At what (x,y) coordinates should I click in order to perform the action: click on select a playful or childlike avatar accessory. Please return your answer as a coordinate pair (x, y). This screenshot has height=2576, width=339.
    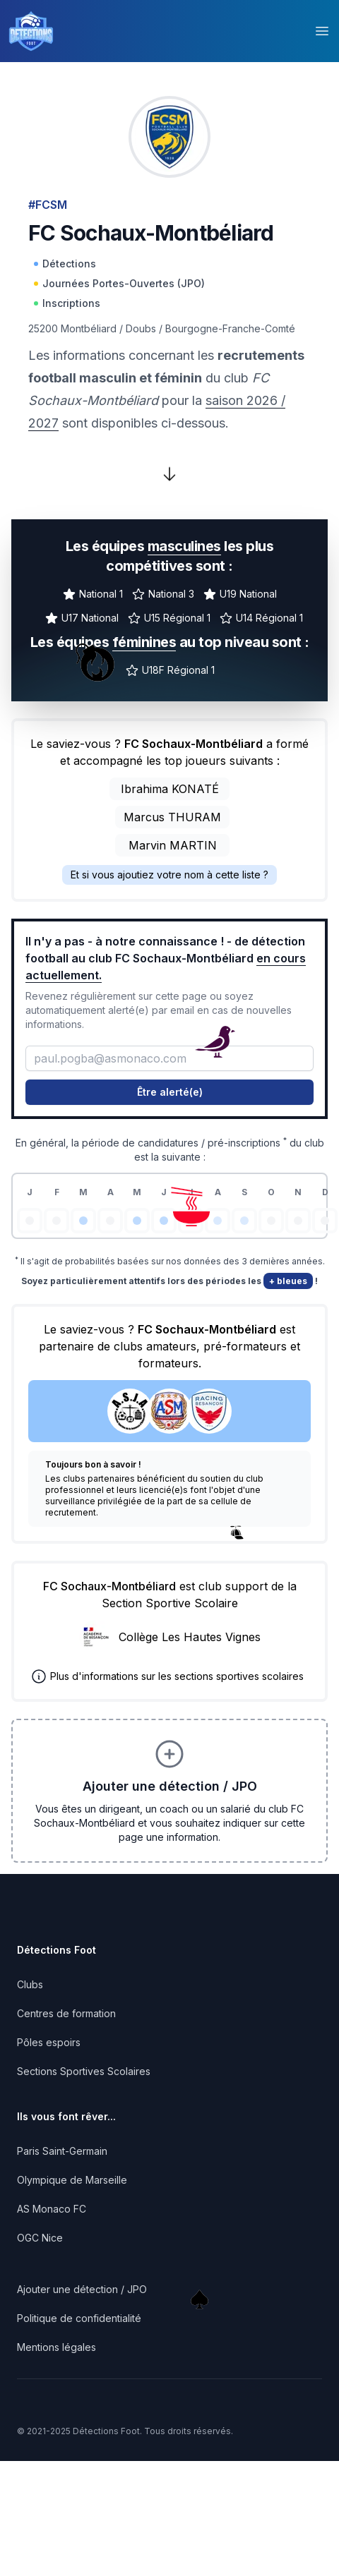
    Looking at the image, I should click on (237, 1532).